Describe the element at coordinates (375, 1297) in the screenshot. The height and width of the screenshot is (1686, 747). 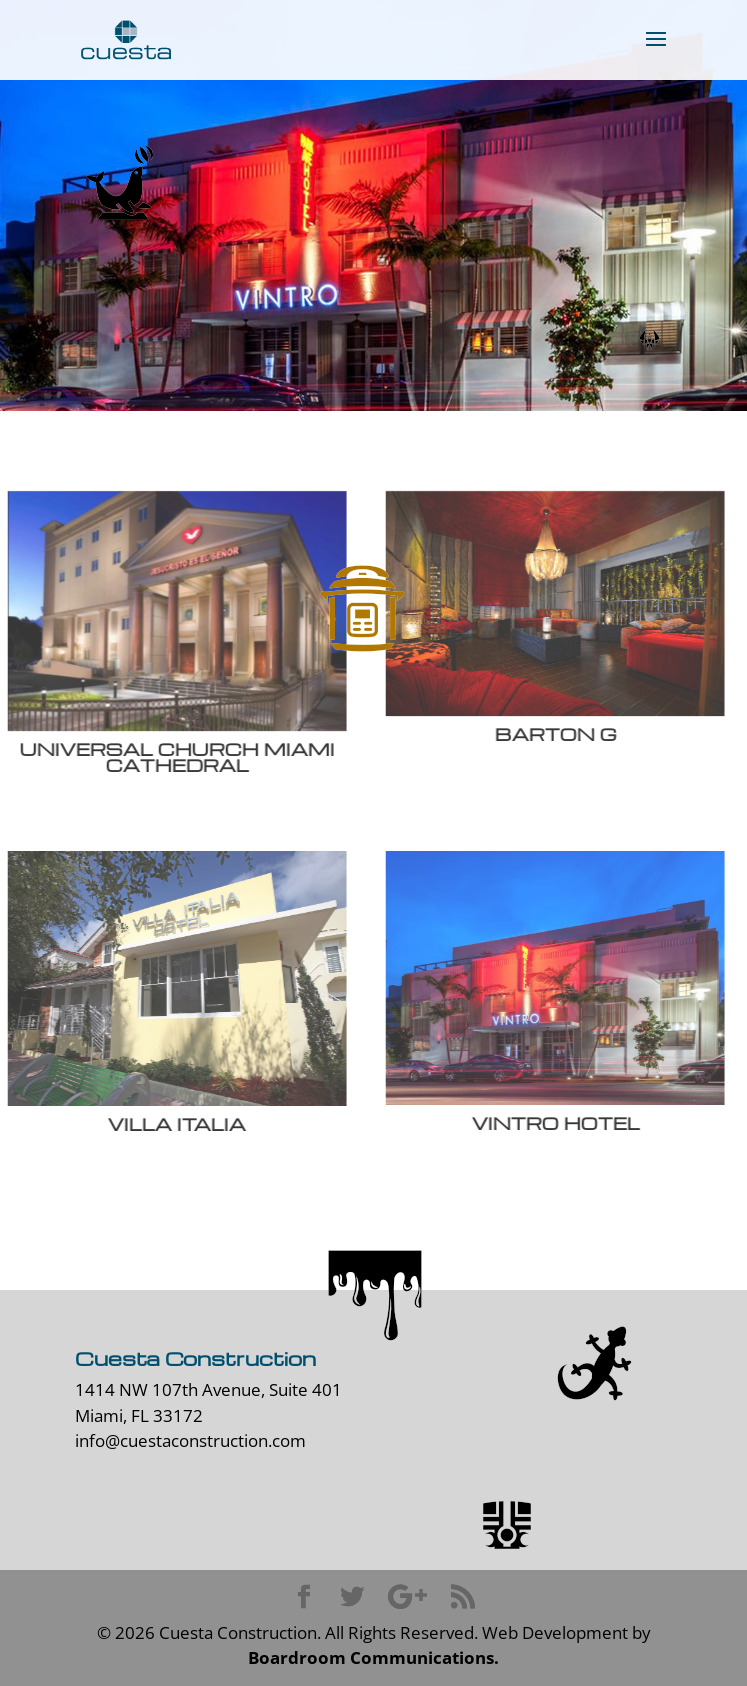
I see `indicates blood or gore content warning` at that location.